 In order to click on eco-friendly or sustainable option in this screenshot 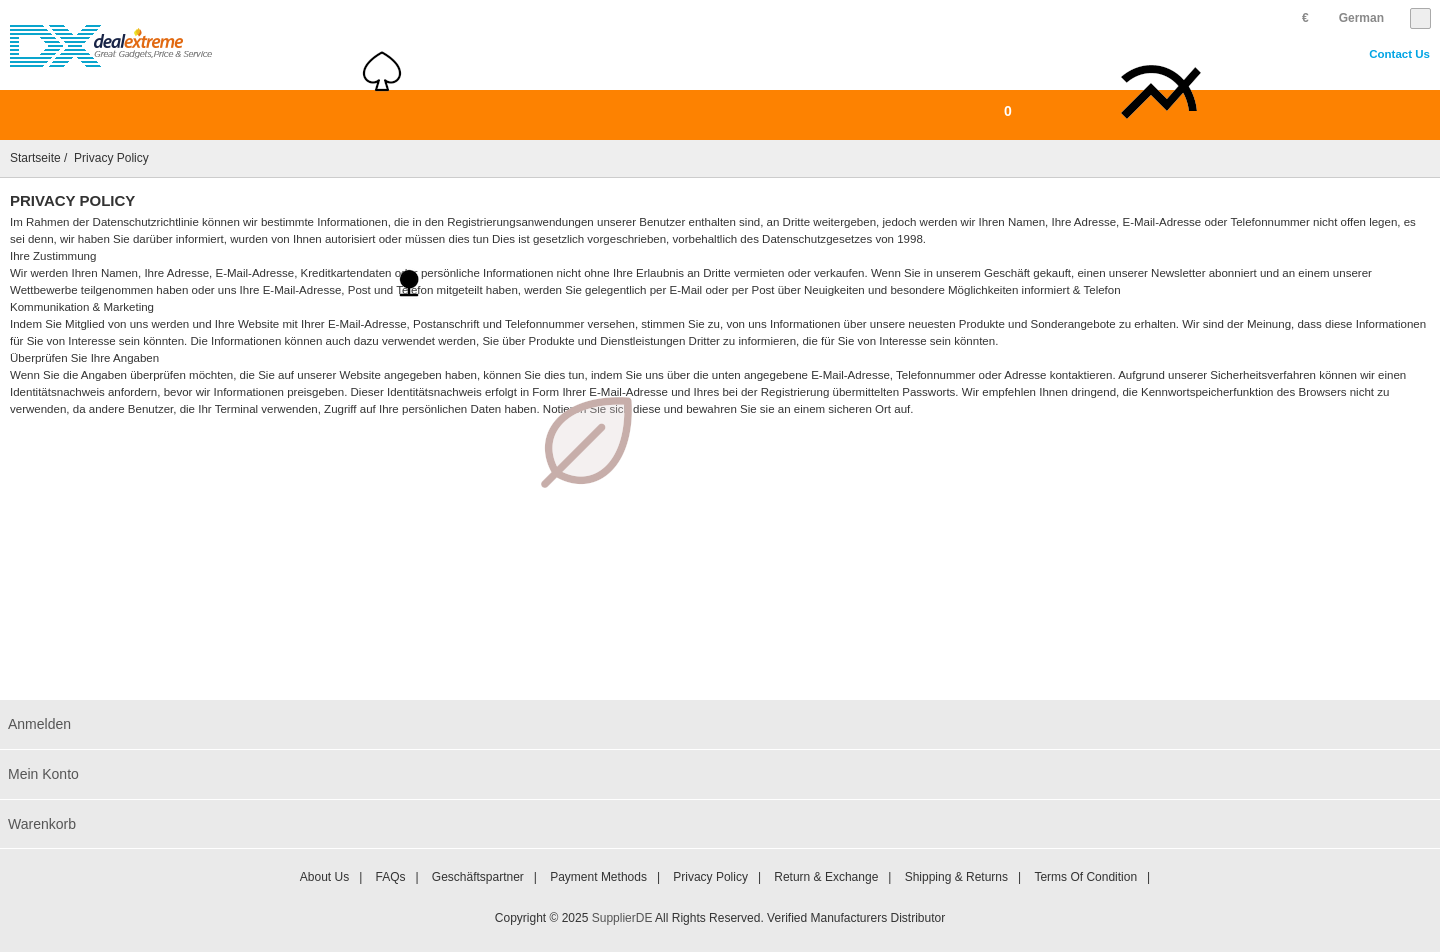, I will do `click(586, 442)`.